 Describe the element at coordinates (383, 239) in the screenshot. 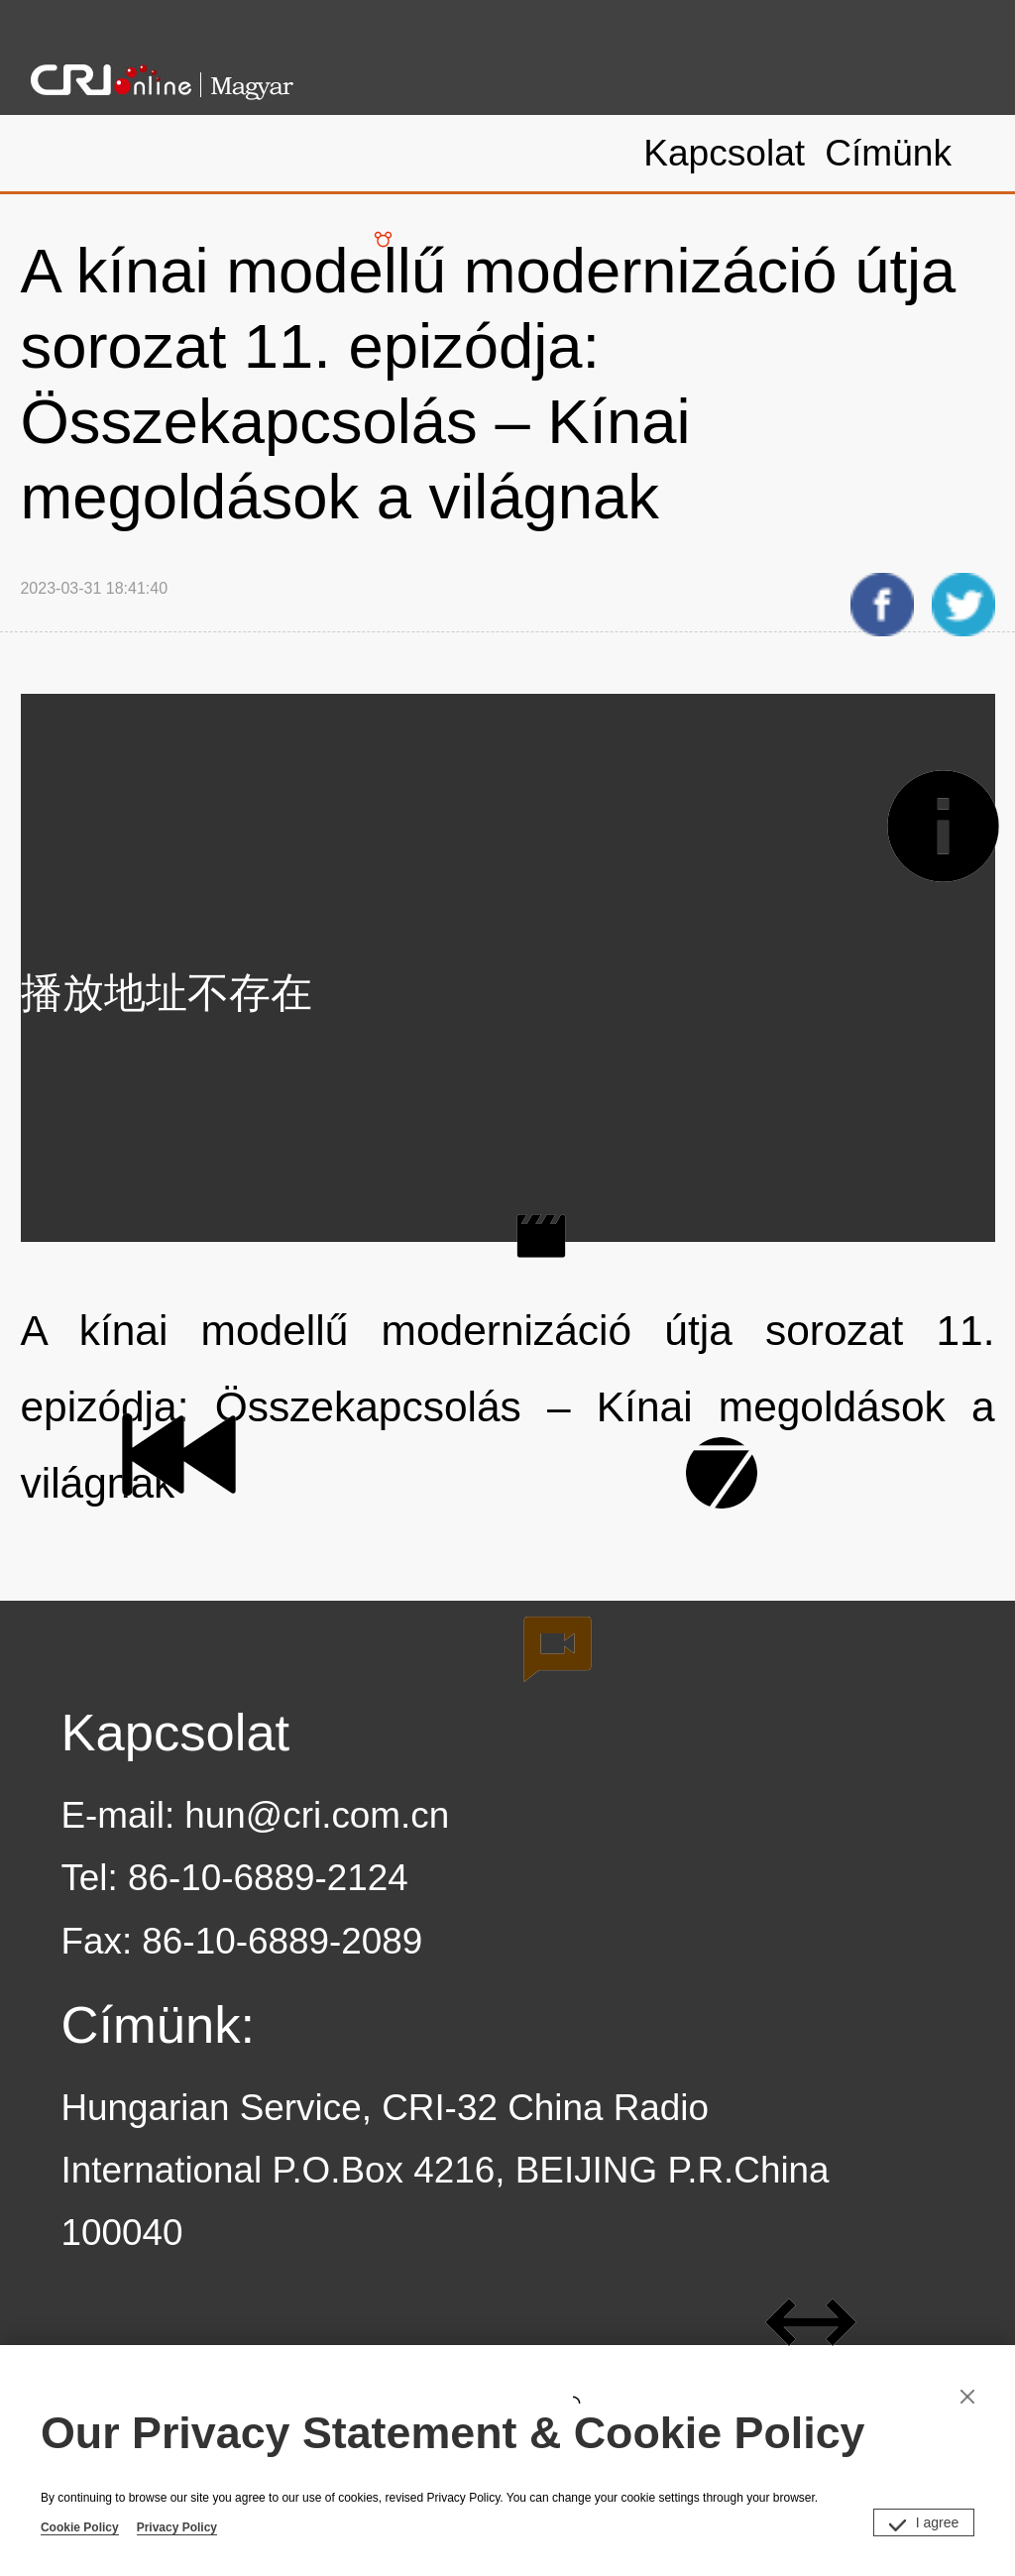

I see `access Disney account or profile` at that location.